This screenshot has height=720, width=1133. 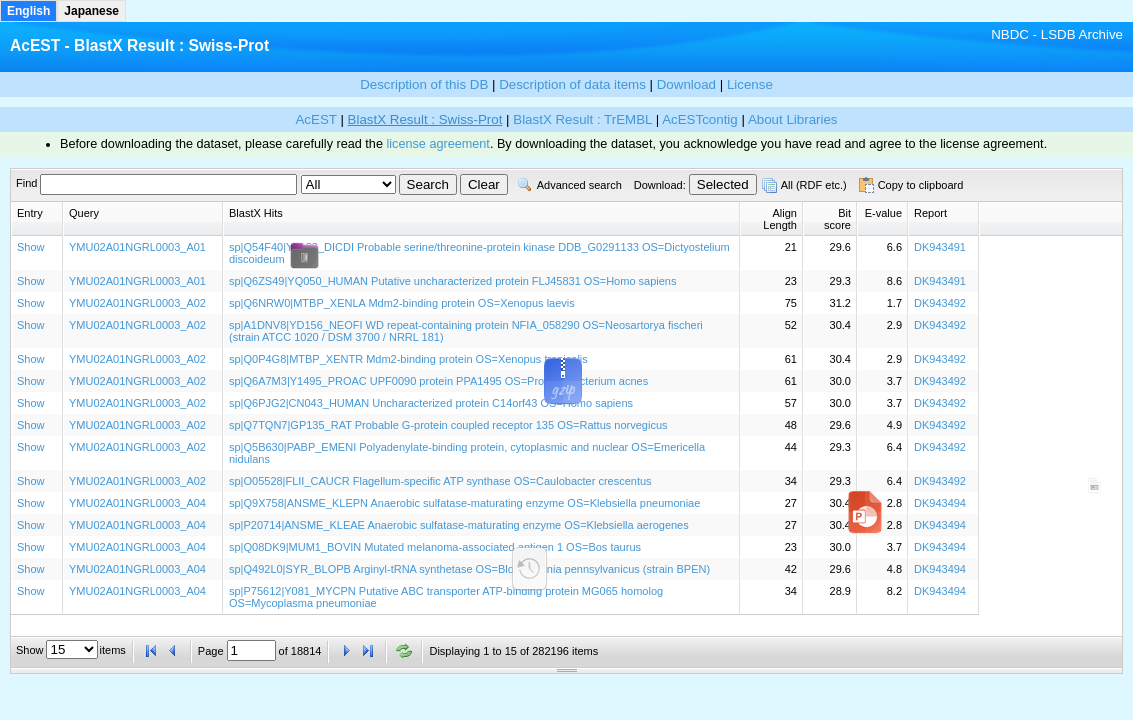 I want to click on a gzip compressed archive file, so click(x=563, y=381).